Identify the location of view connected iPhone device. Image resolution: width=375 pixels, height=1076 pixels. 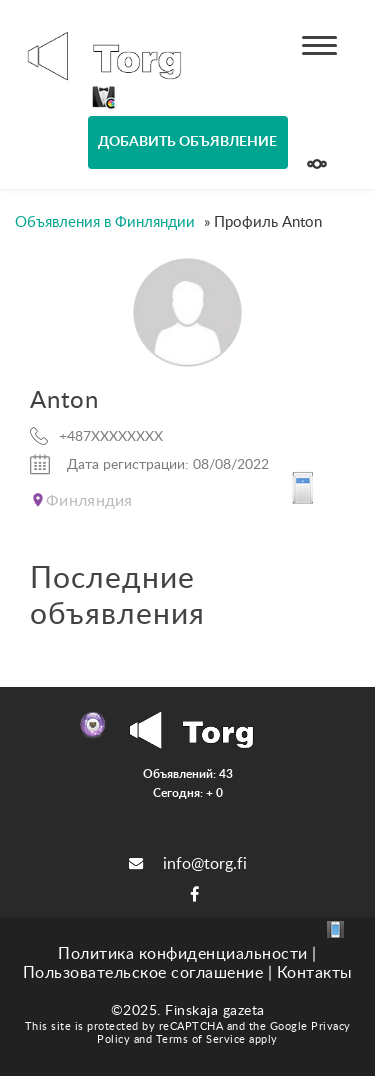
(335, 929).